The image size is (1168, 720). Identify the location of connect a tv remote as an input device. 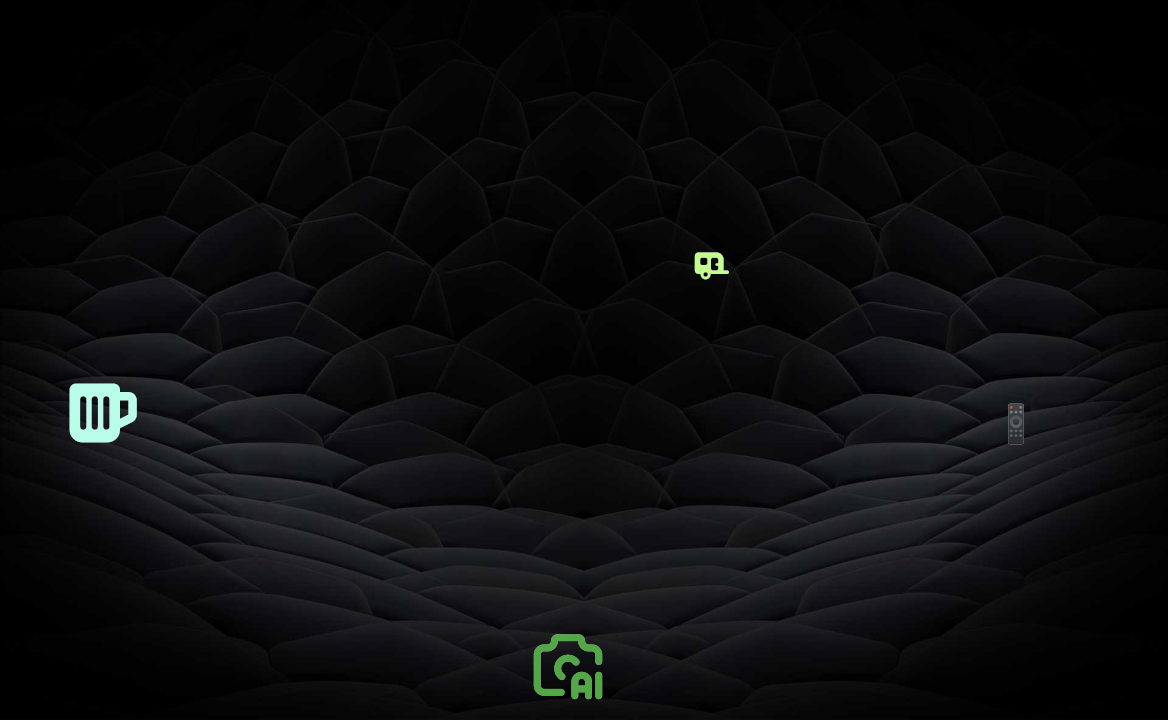
(1016, 424).